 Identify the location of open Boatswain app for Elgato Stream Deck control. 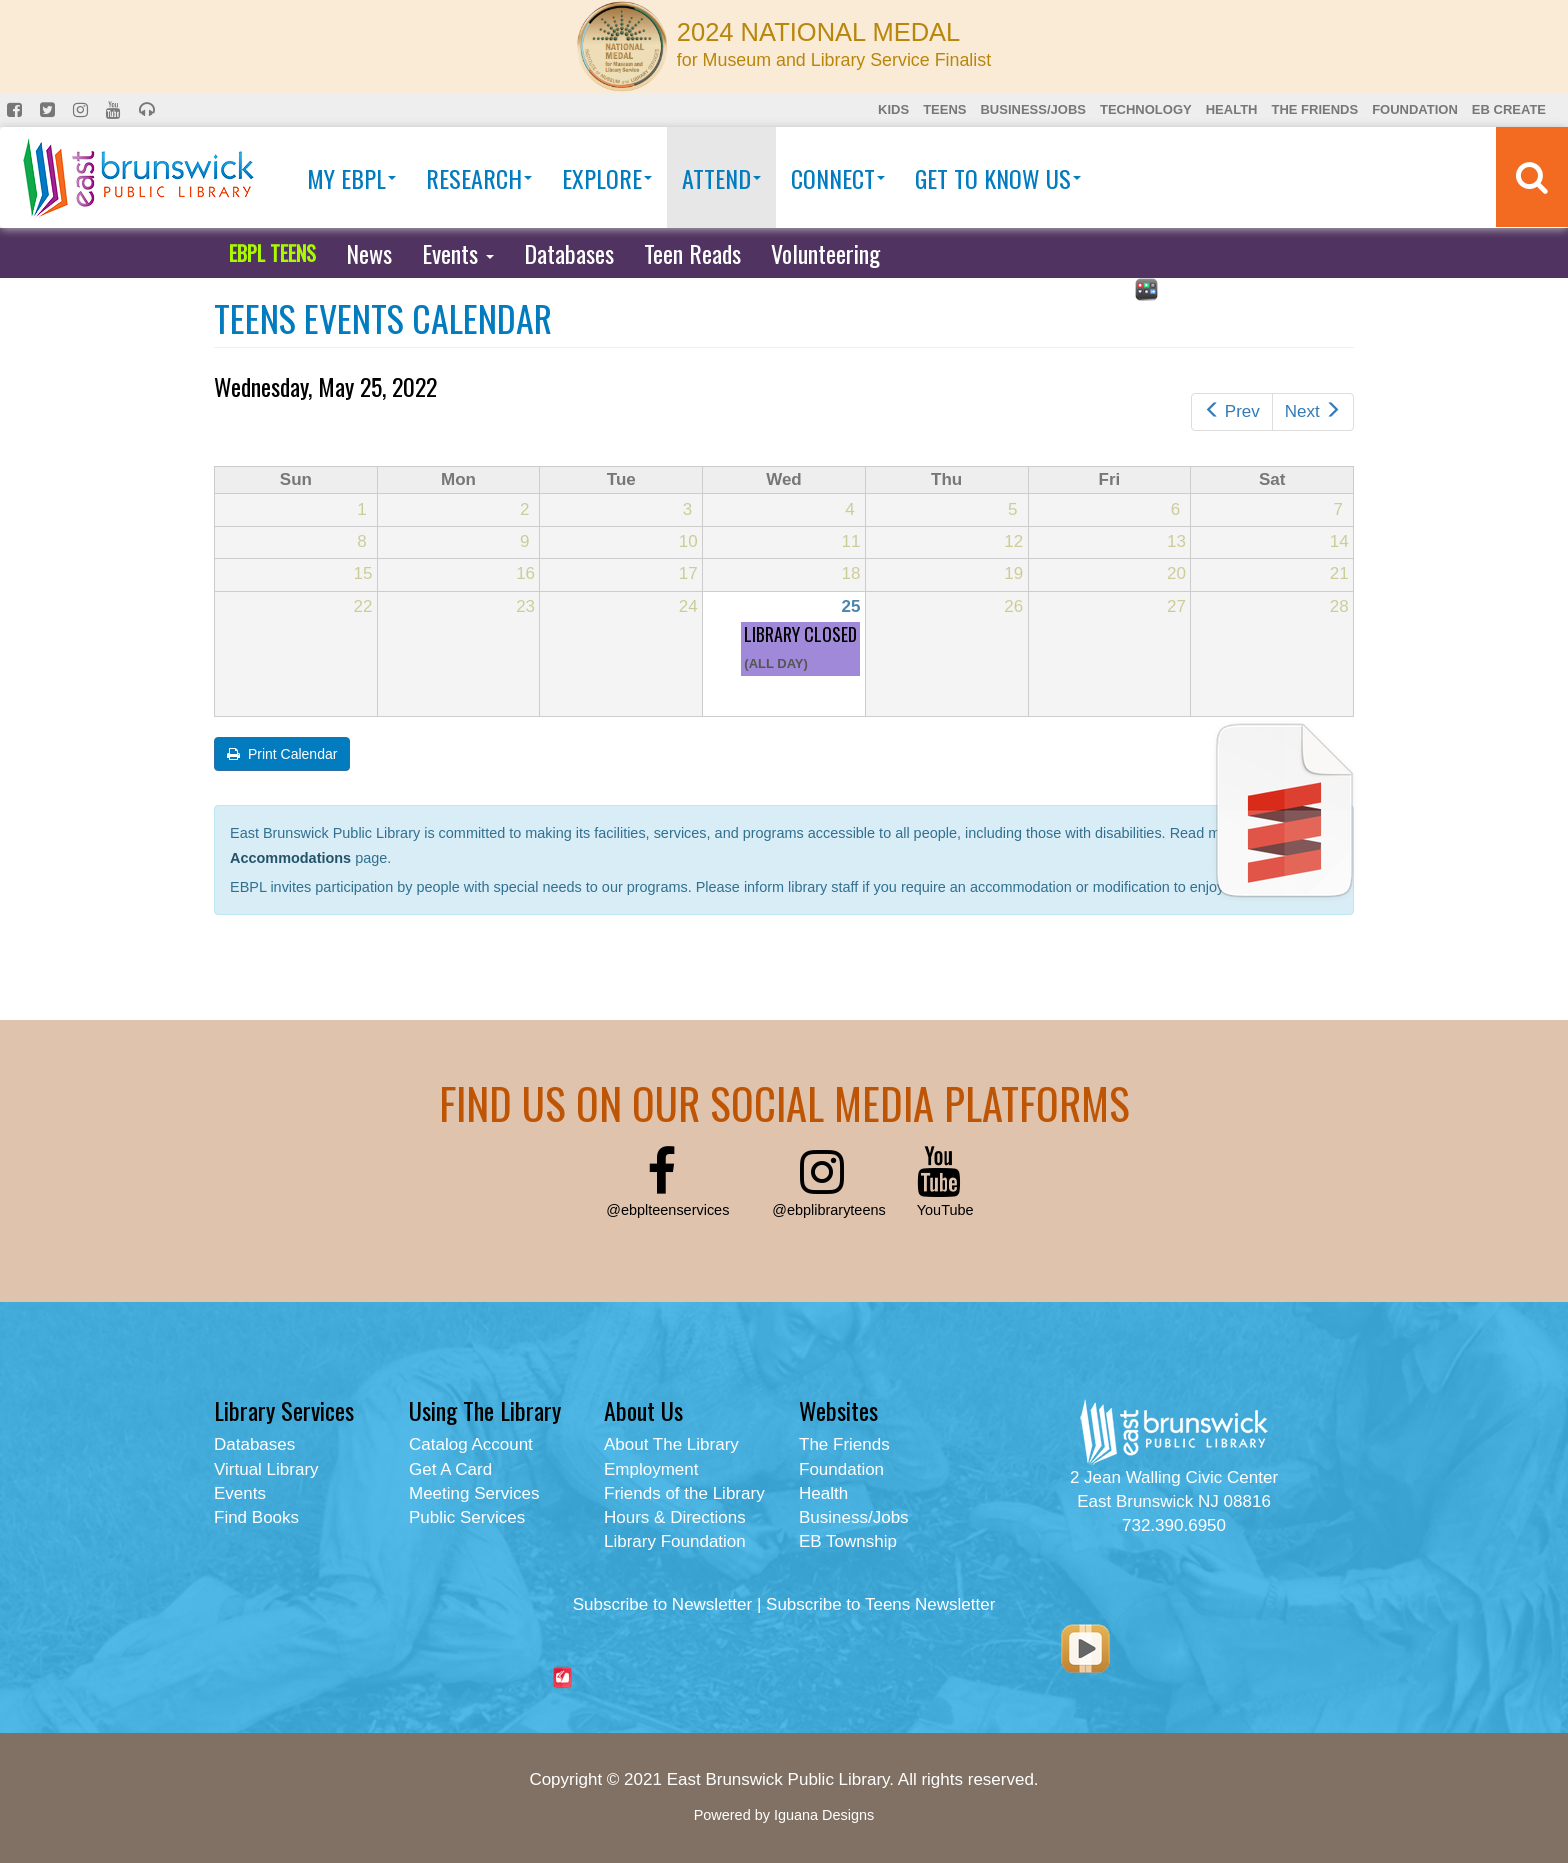
(1146, 289).